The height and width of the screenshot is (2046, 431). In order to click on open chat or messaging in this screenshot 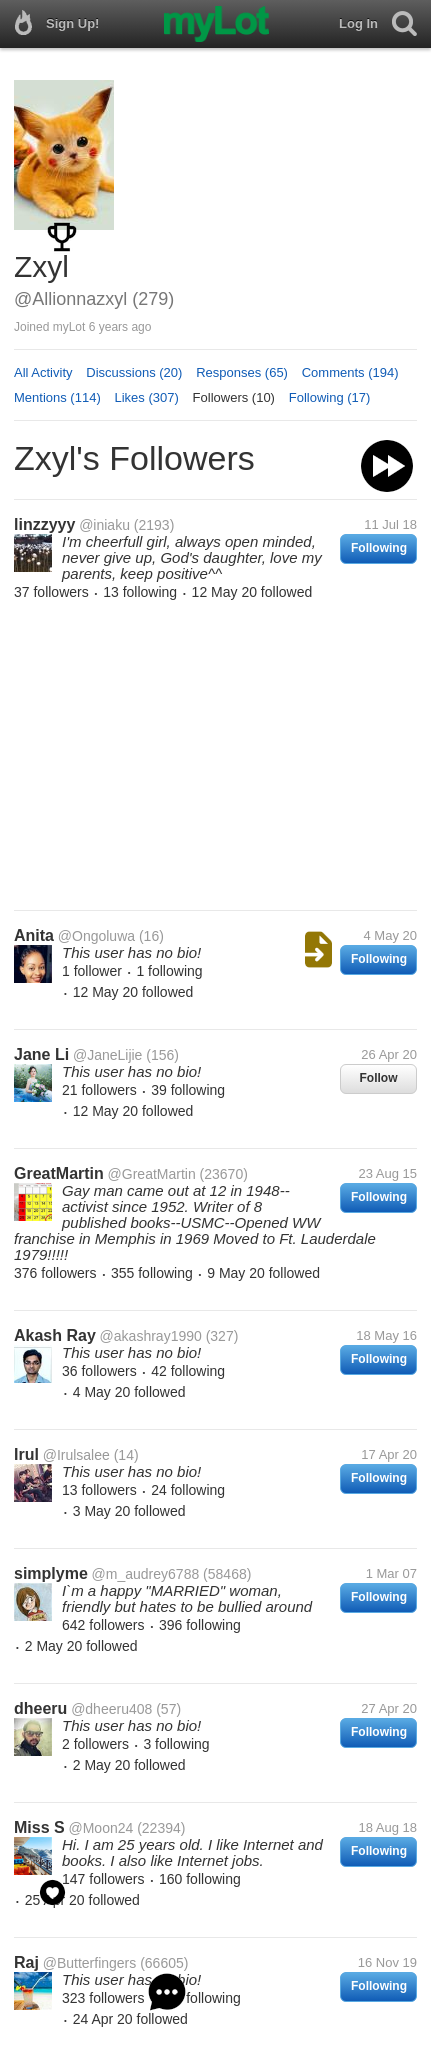, I will do `click(167, 1992)`.